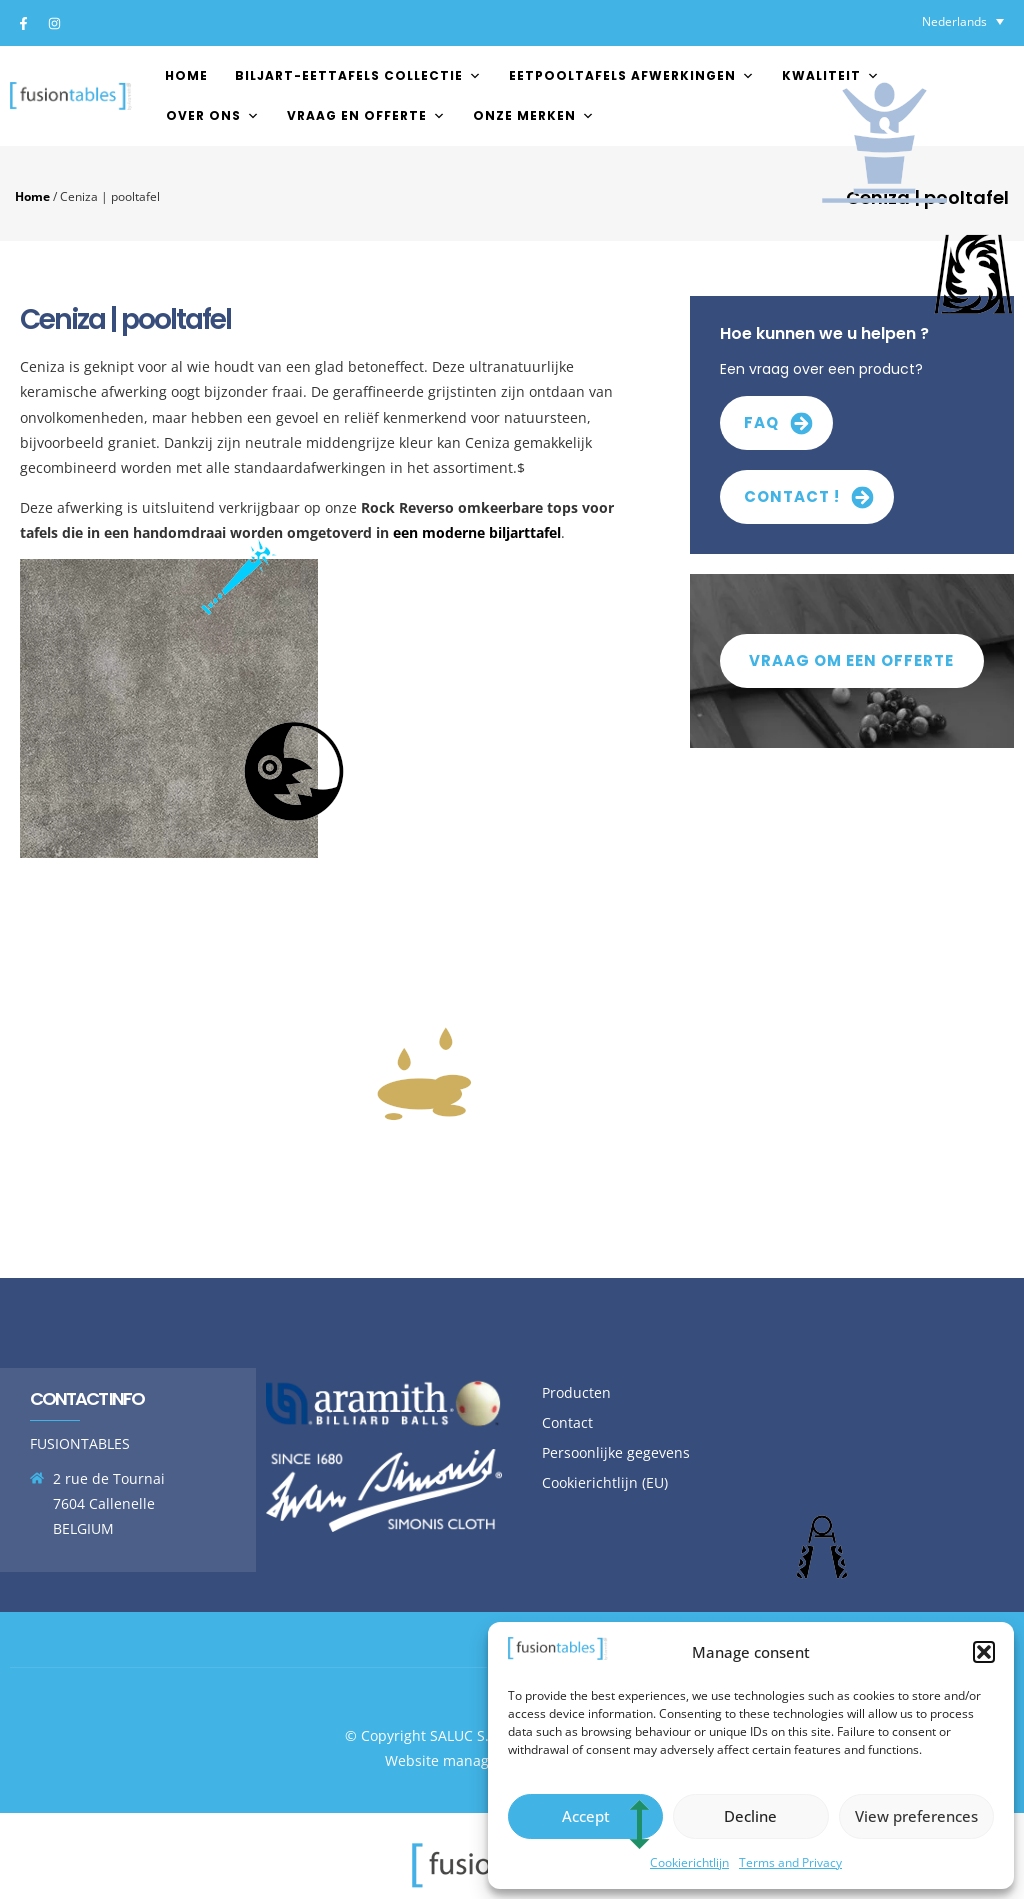 Image resolution: width=1024 pixels, height=1899 pixels. I want to click on access grip strength training exercises, so click(822, 1547).